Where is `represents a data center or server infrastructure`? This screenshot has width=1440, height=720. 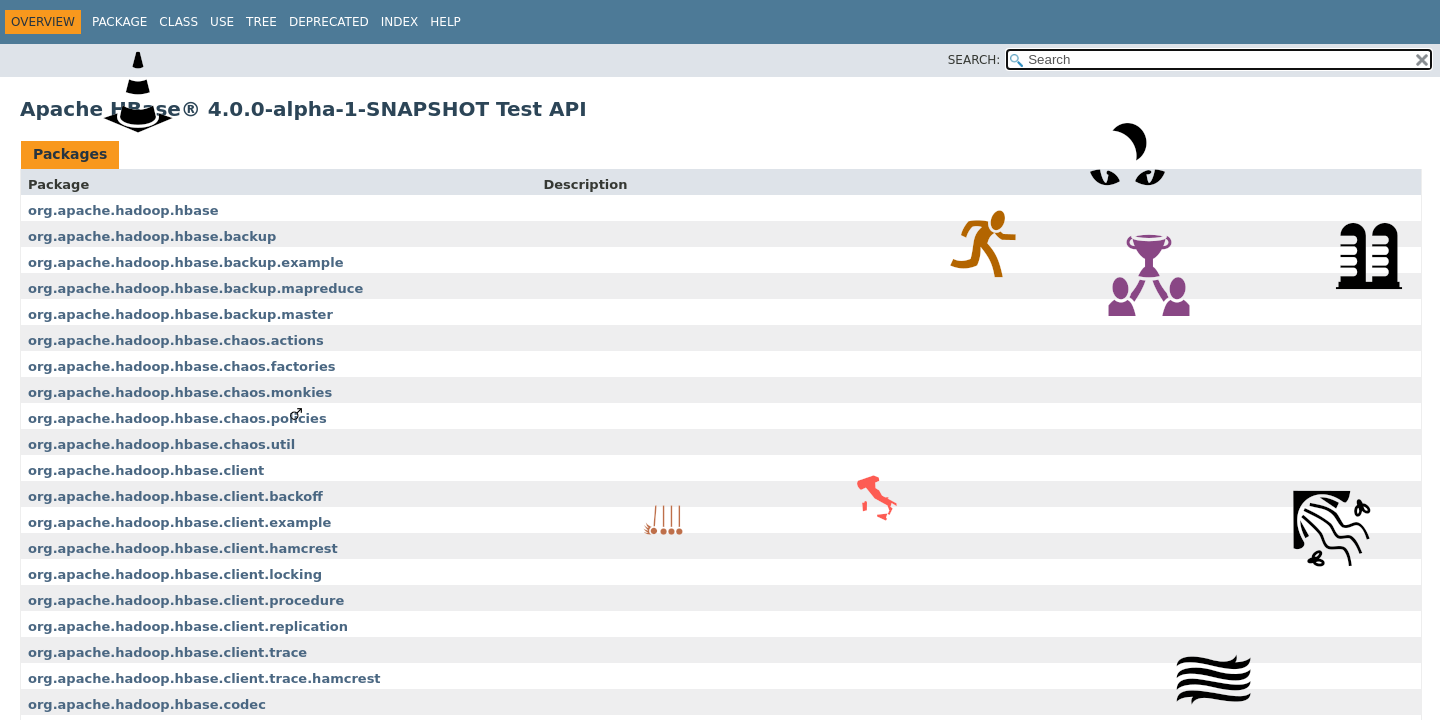
represents a data center or server infrastructure is located at coordinates (1369, 256).